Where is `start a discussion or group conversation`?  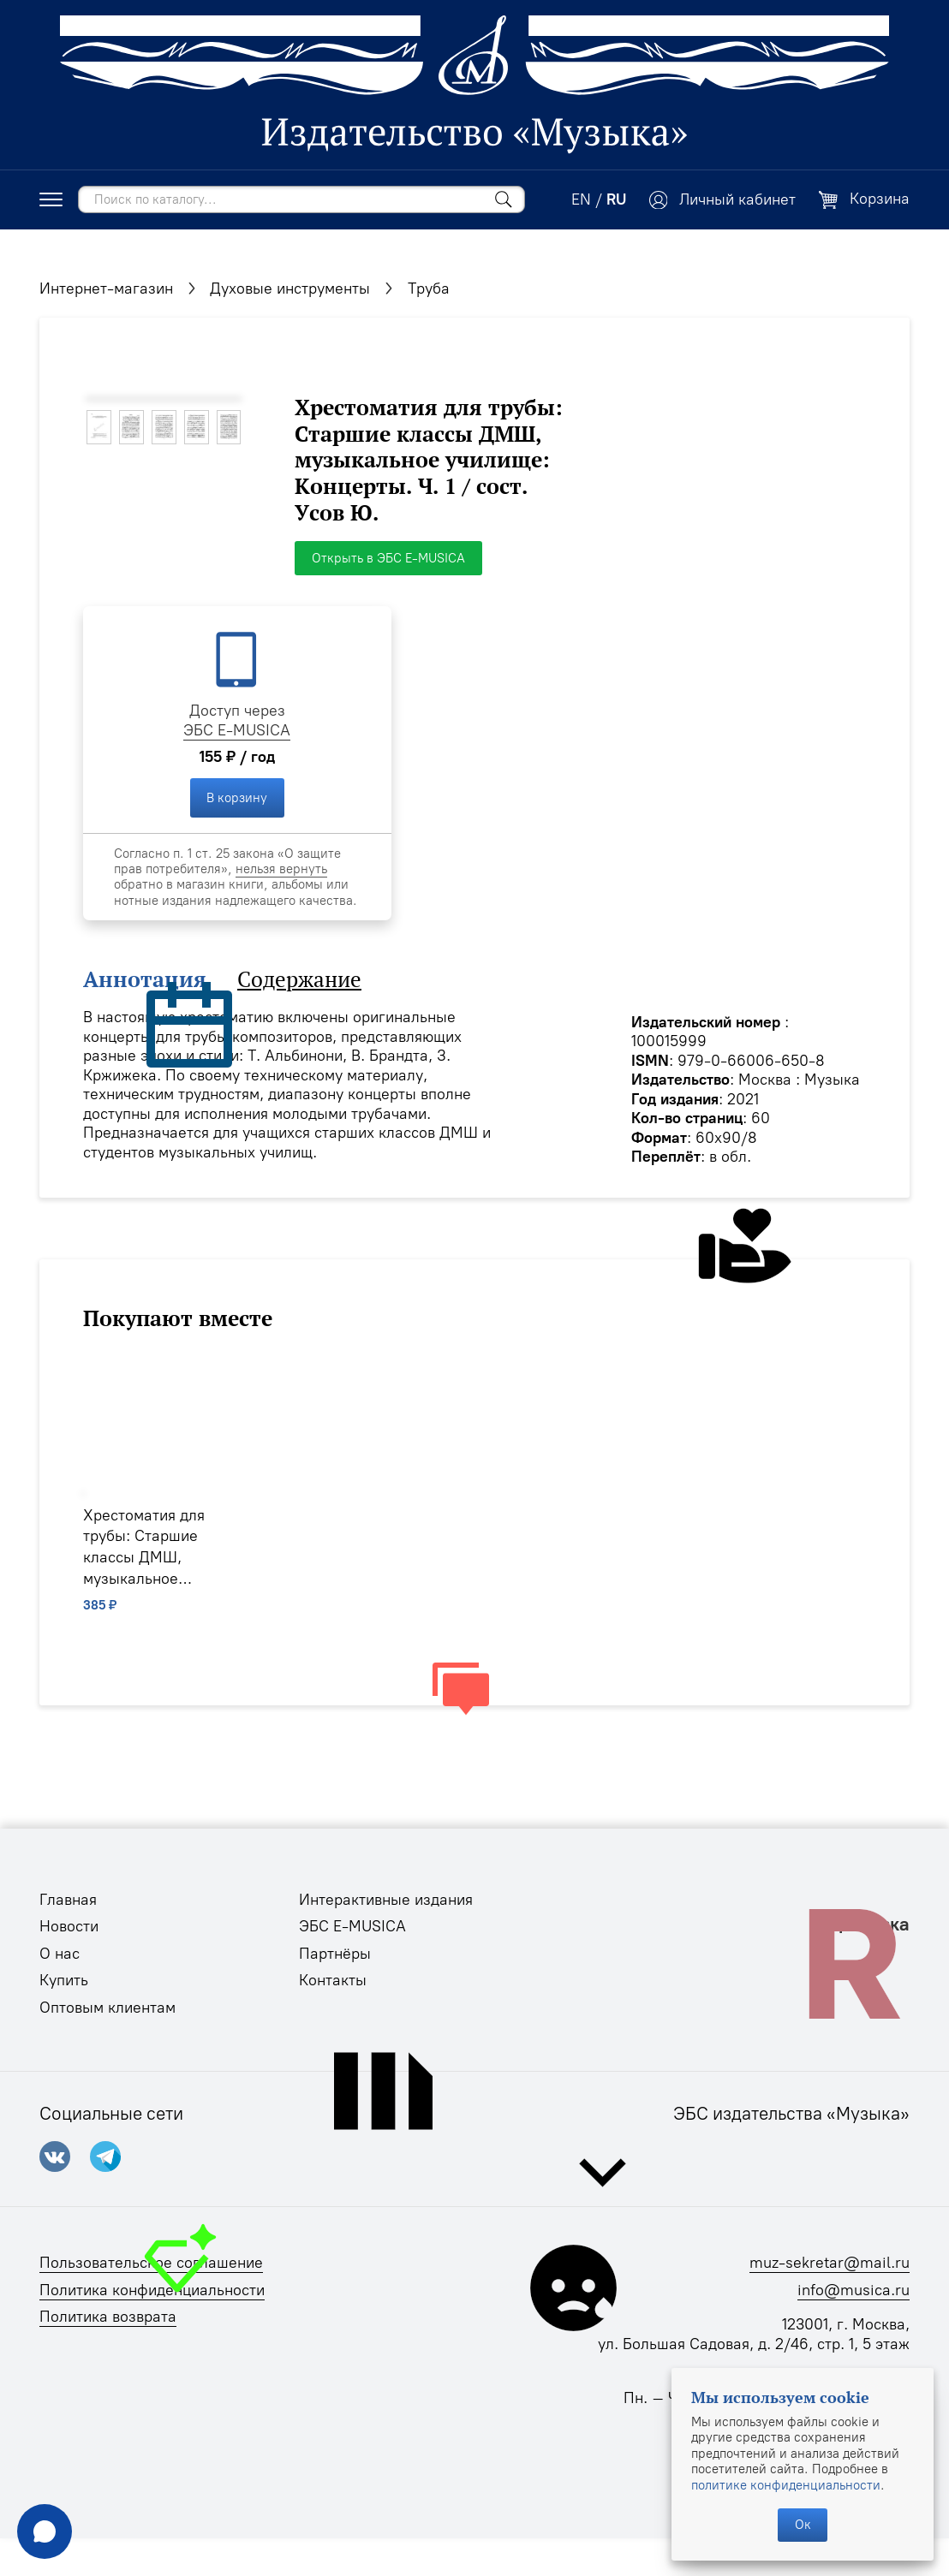
start a discussion or group conversation is located at coordinates (461, 1688).